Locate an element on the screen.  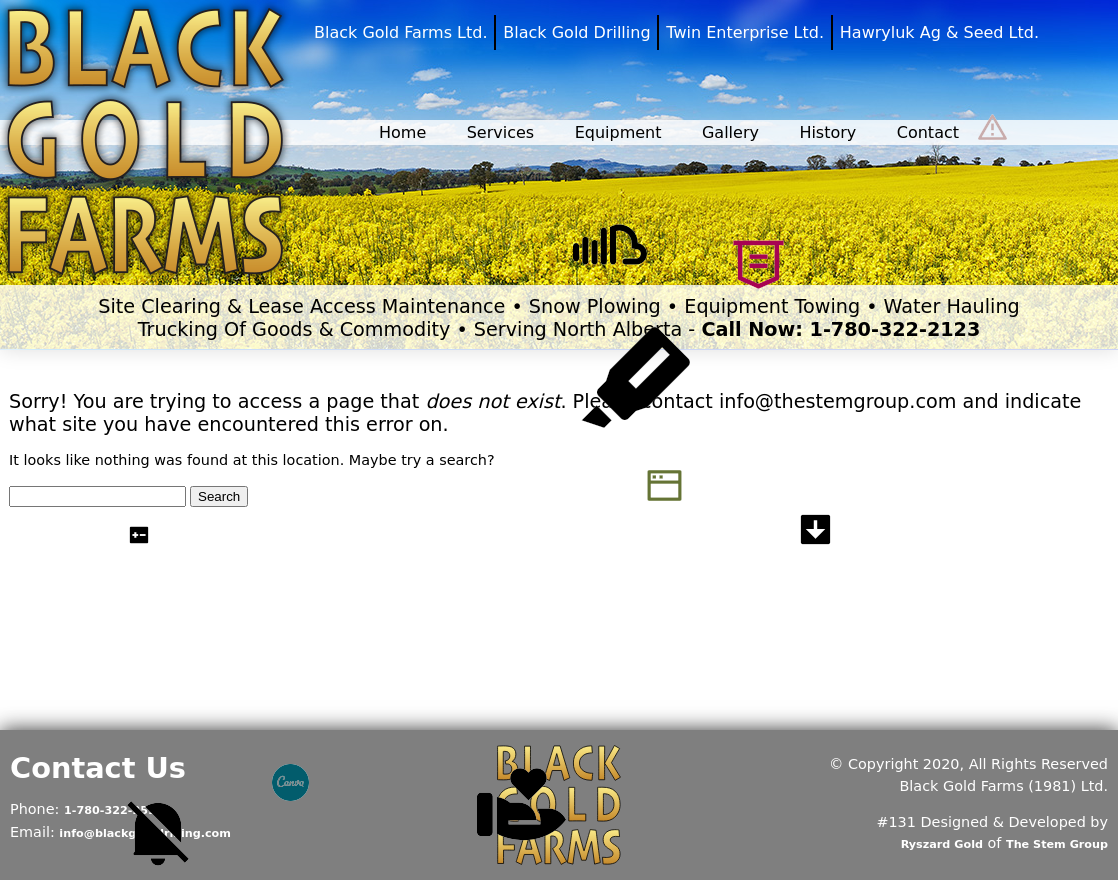
open a new browser window is located at coordinates (664, 485).